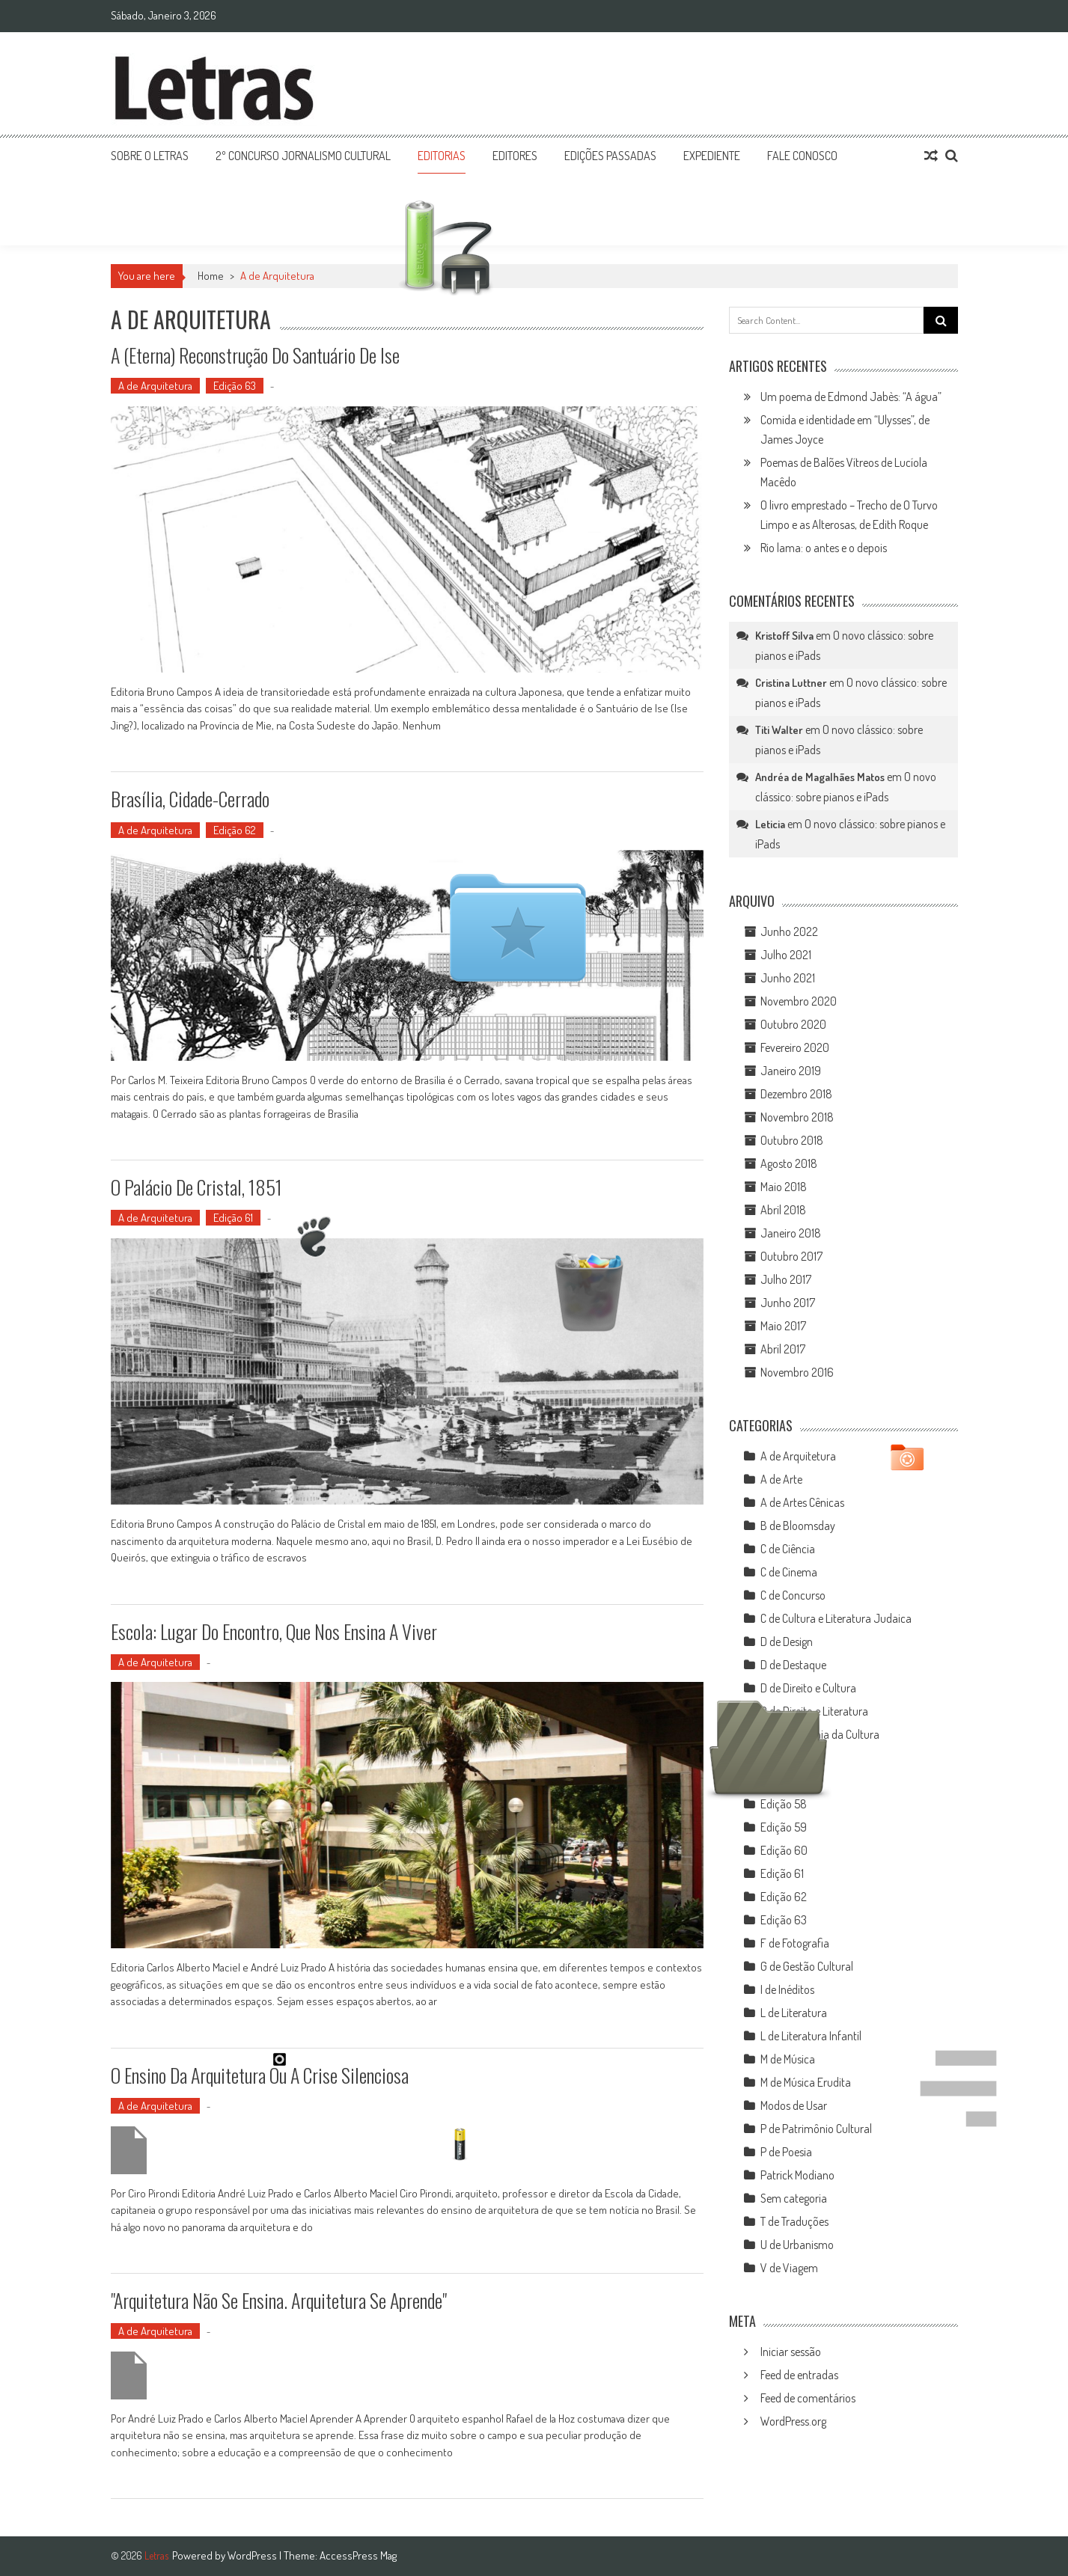 Image resolution: width=1068 pixels, height=2576 pixels. I want to click on trash bin with items ready to be emptied, so click(589, 1293).